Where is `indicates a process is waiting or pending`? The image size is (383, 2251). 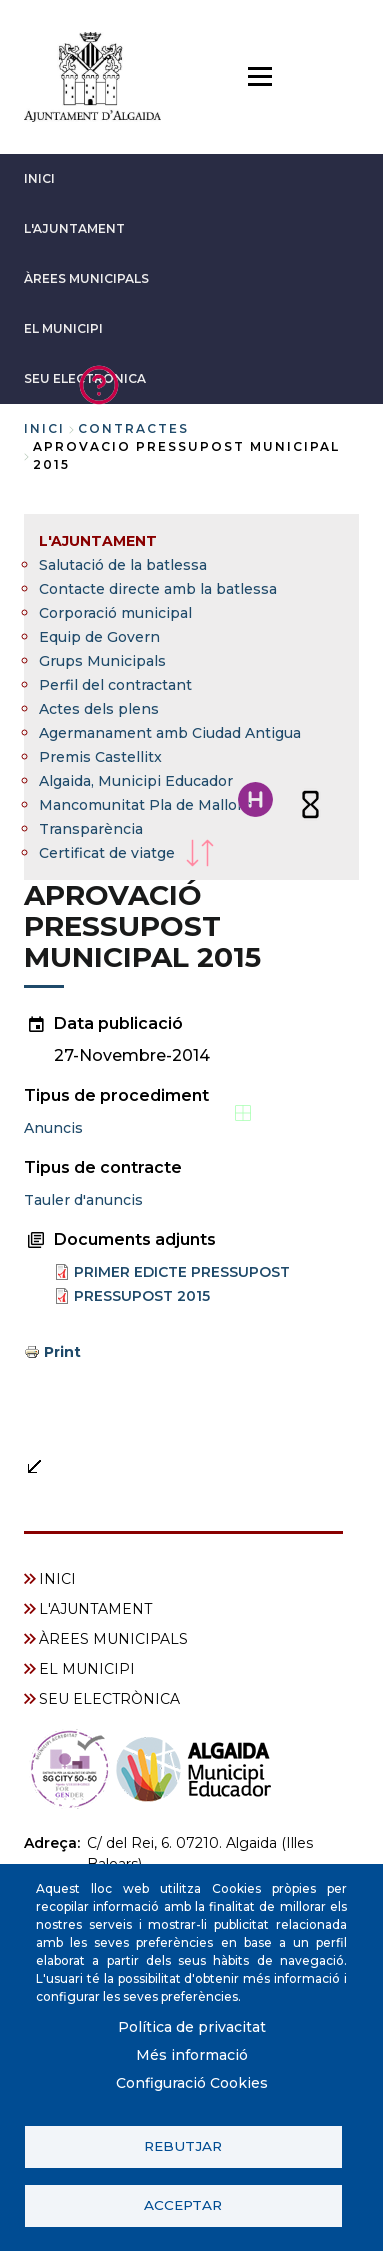 indicates a process is waiting or pending is located at coordinates (310, 804).